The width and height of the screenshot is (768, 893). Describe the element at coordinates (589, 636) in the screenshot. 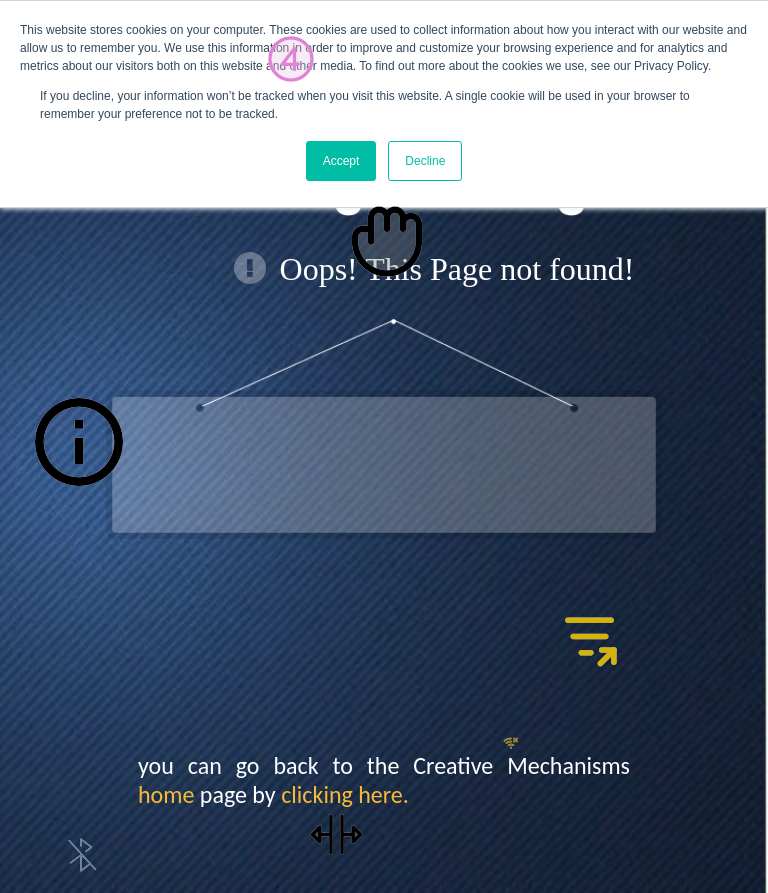

I see `share current filter settings` at that location.